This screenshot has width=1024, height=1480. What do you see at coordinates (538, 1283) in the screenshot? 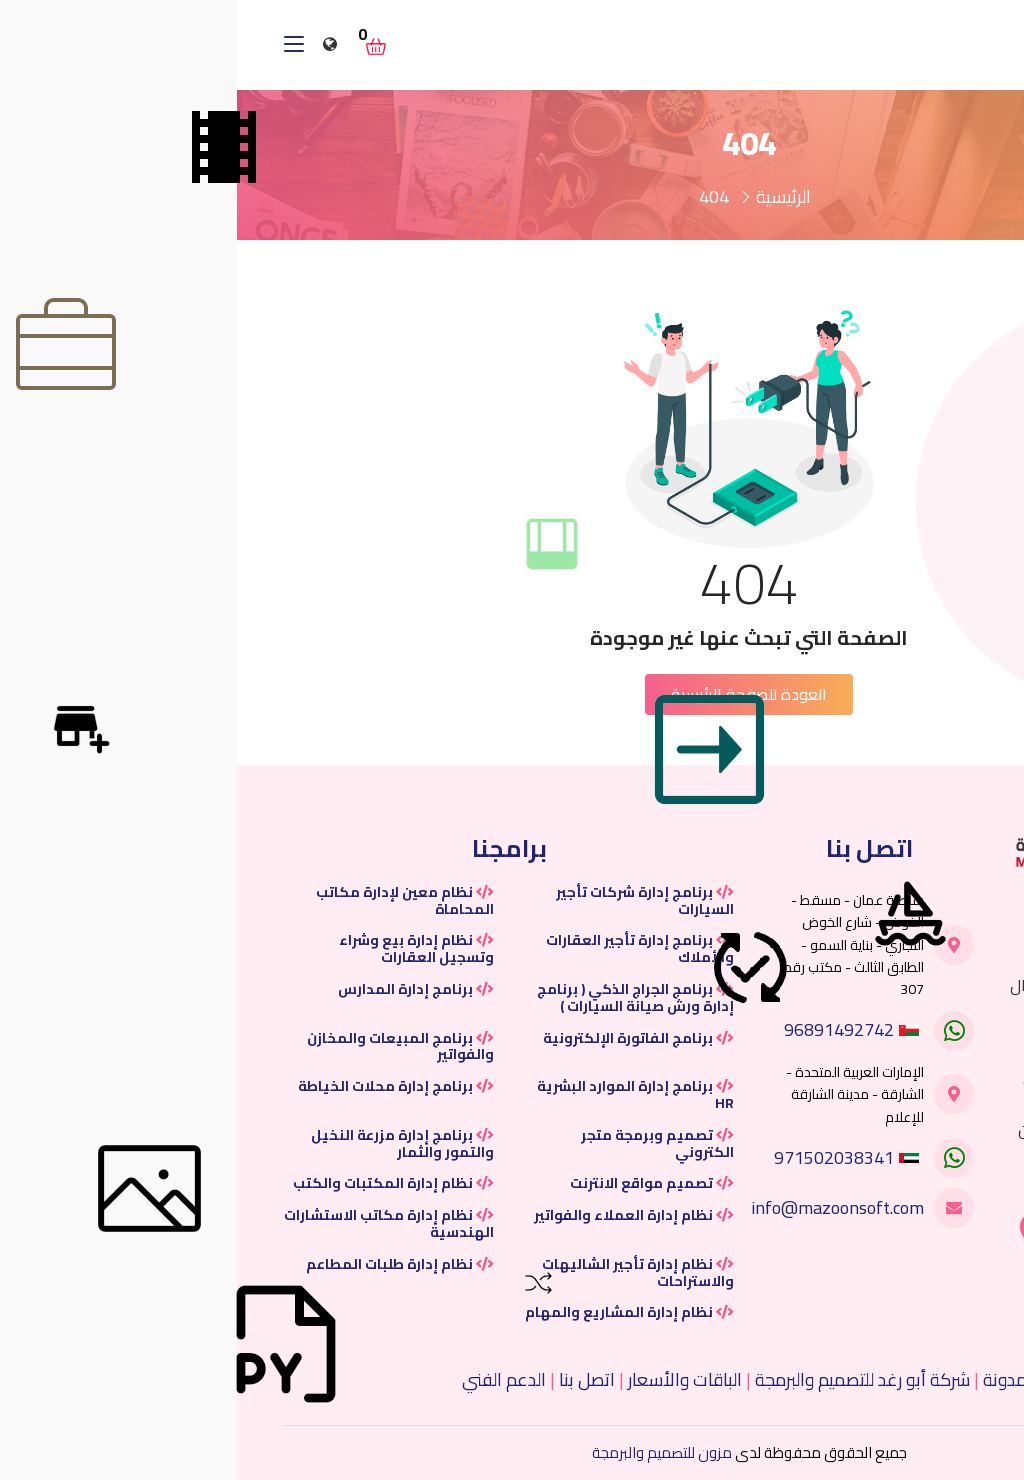
I see `shuffle playlist or queue order` at bounding box center [538, 1283].